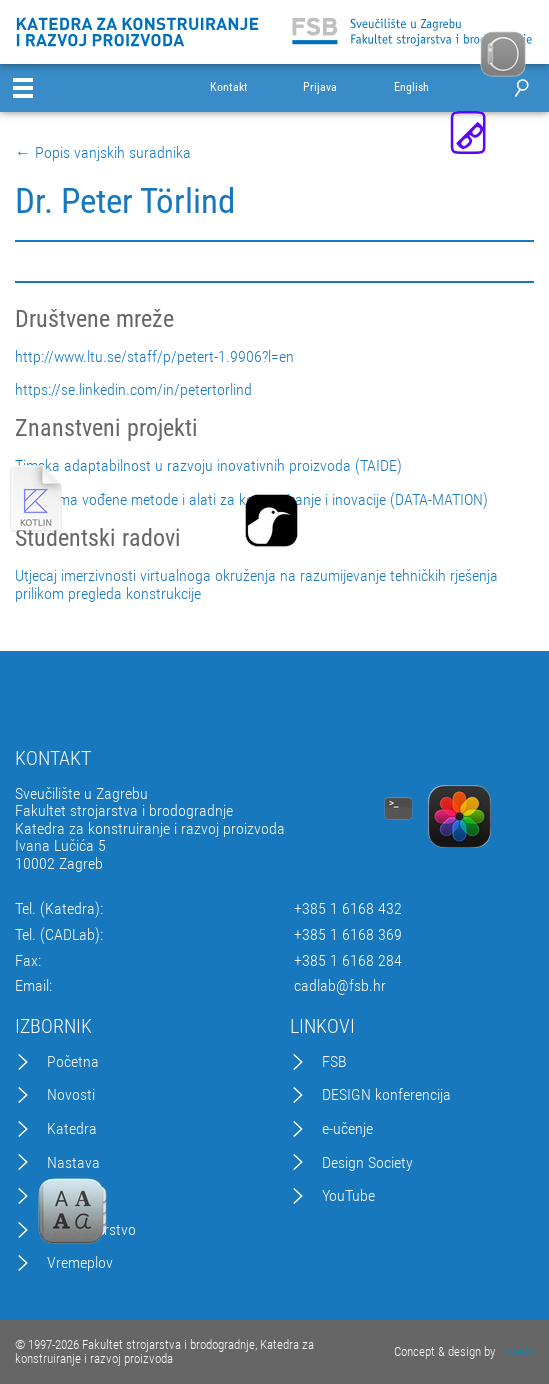 The width and height of the screenshot is (549, 1384). Describe the element at coordinates (398, 808) in the screenshot. I see `open the terminal application` at that location.